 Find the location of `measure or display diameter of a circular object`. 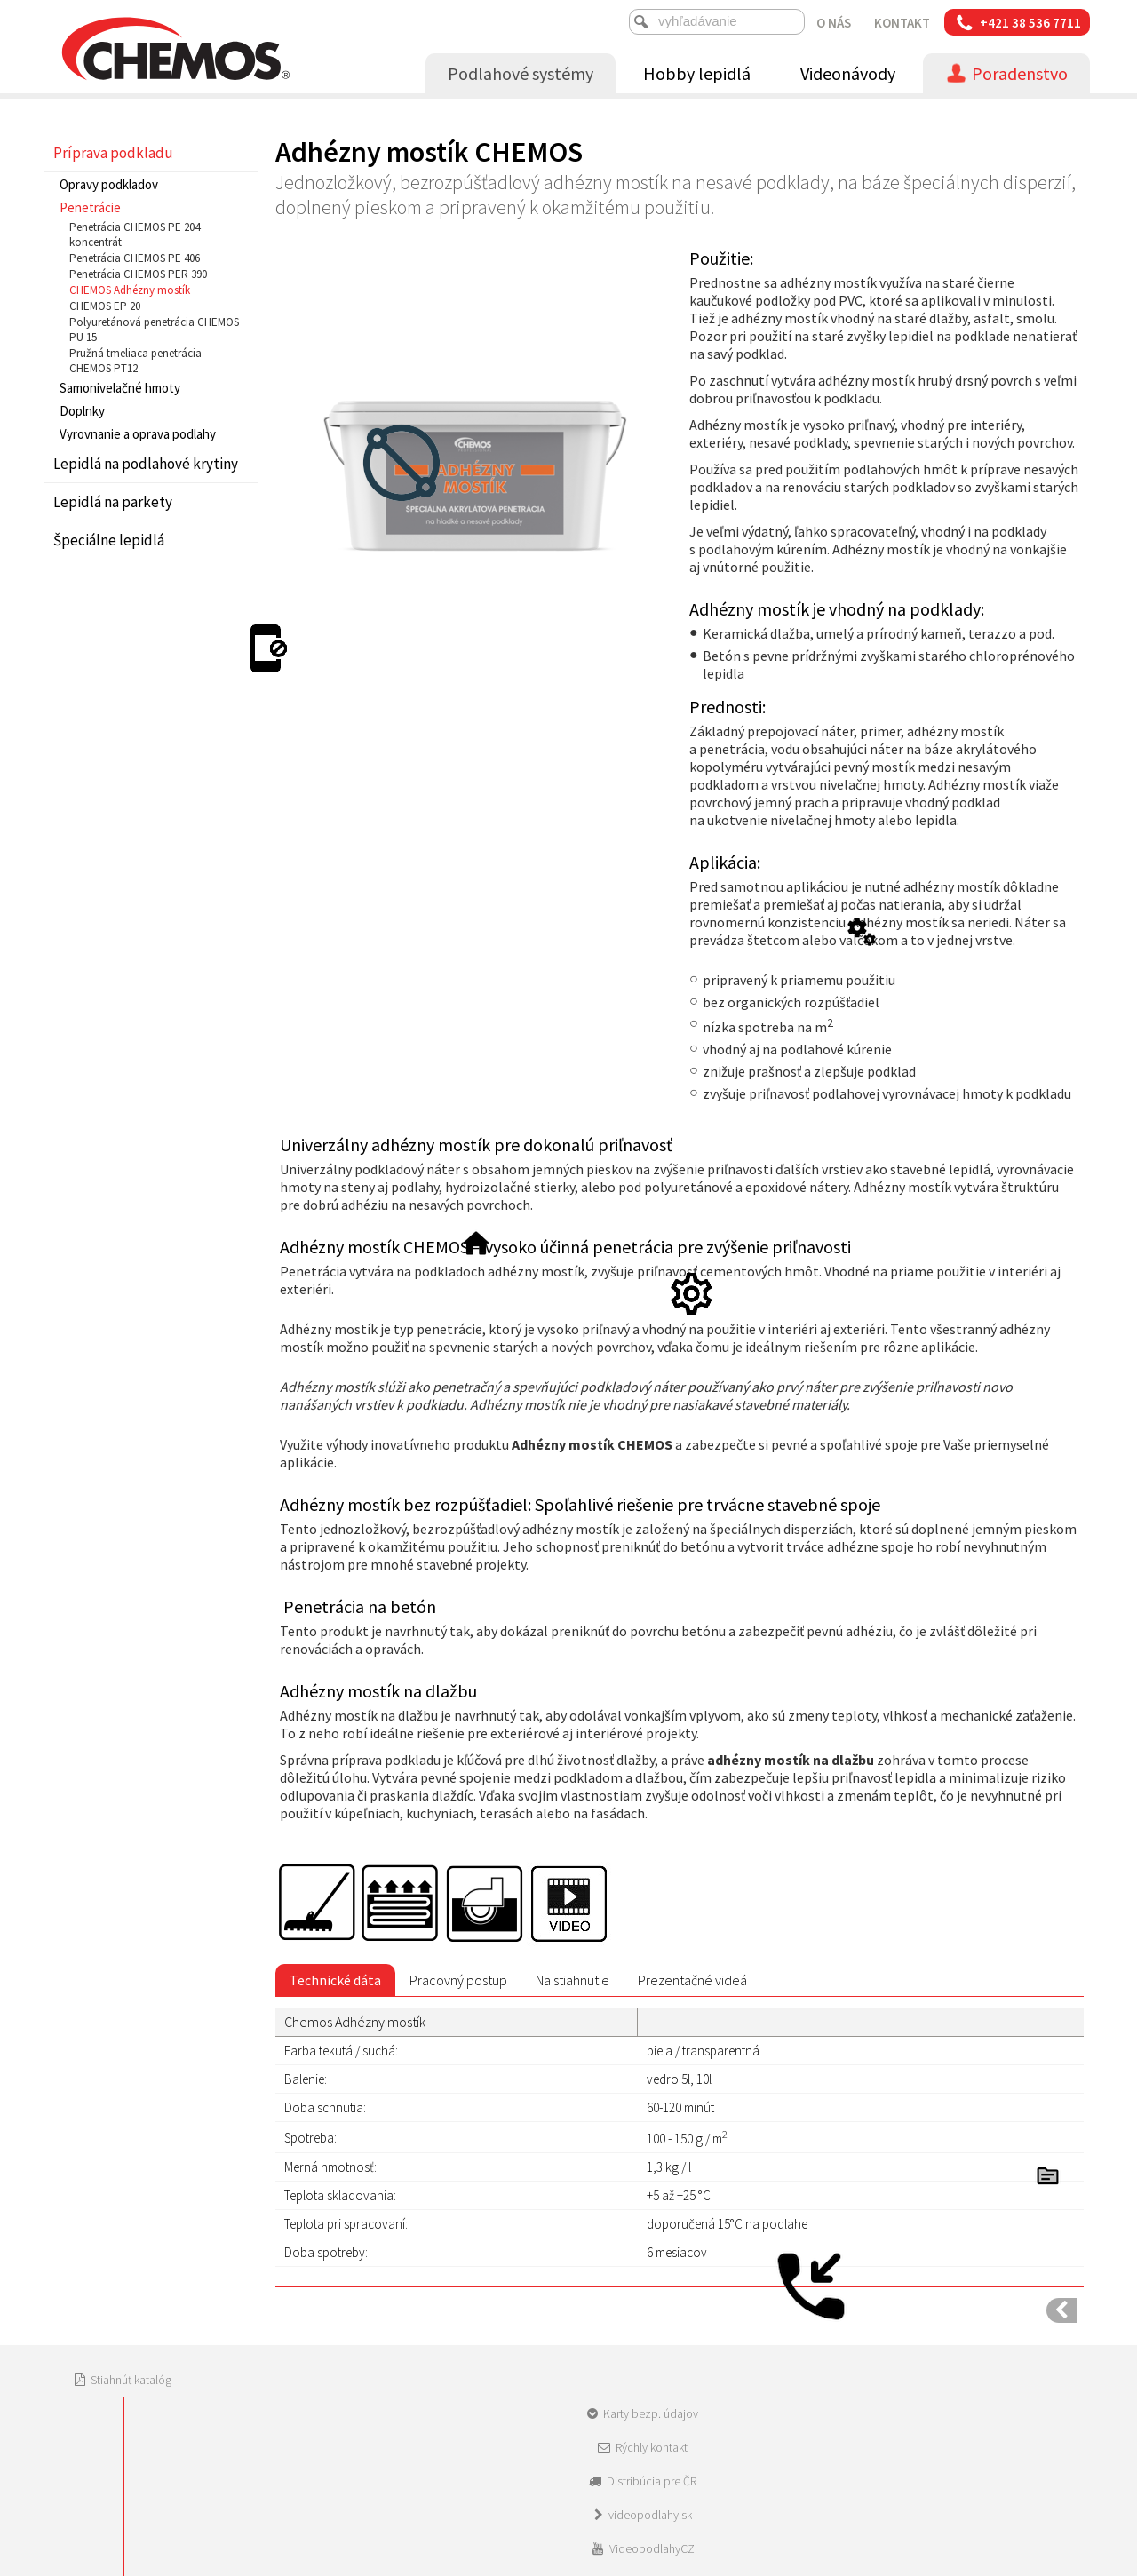

measure or display diameter of a circular object is located at coordinates (402, 463).